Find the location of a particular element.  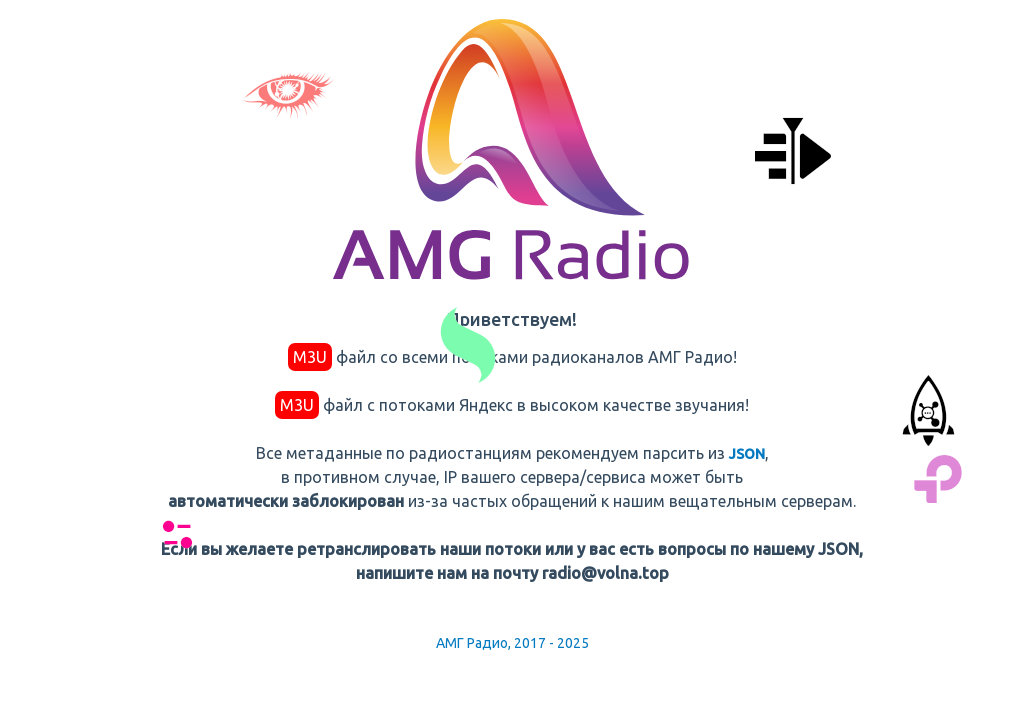

Apache RocketMQ logo is located at coordinates (928, 410).